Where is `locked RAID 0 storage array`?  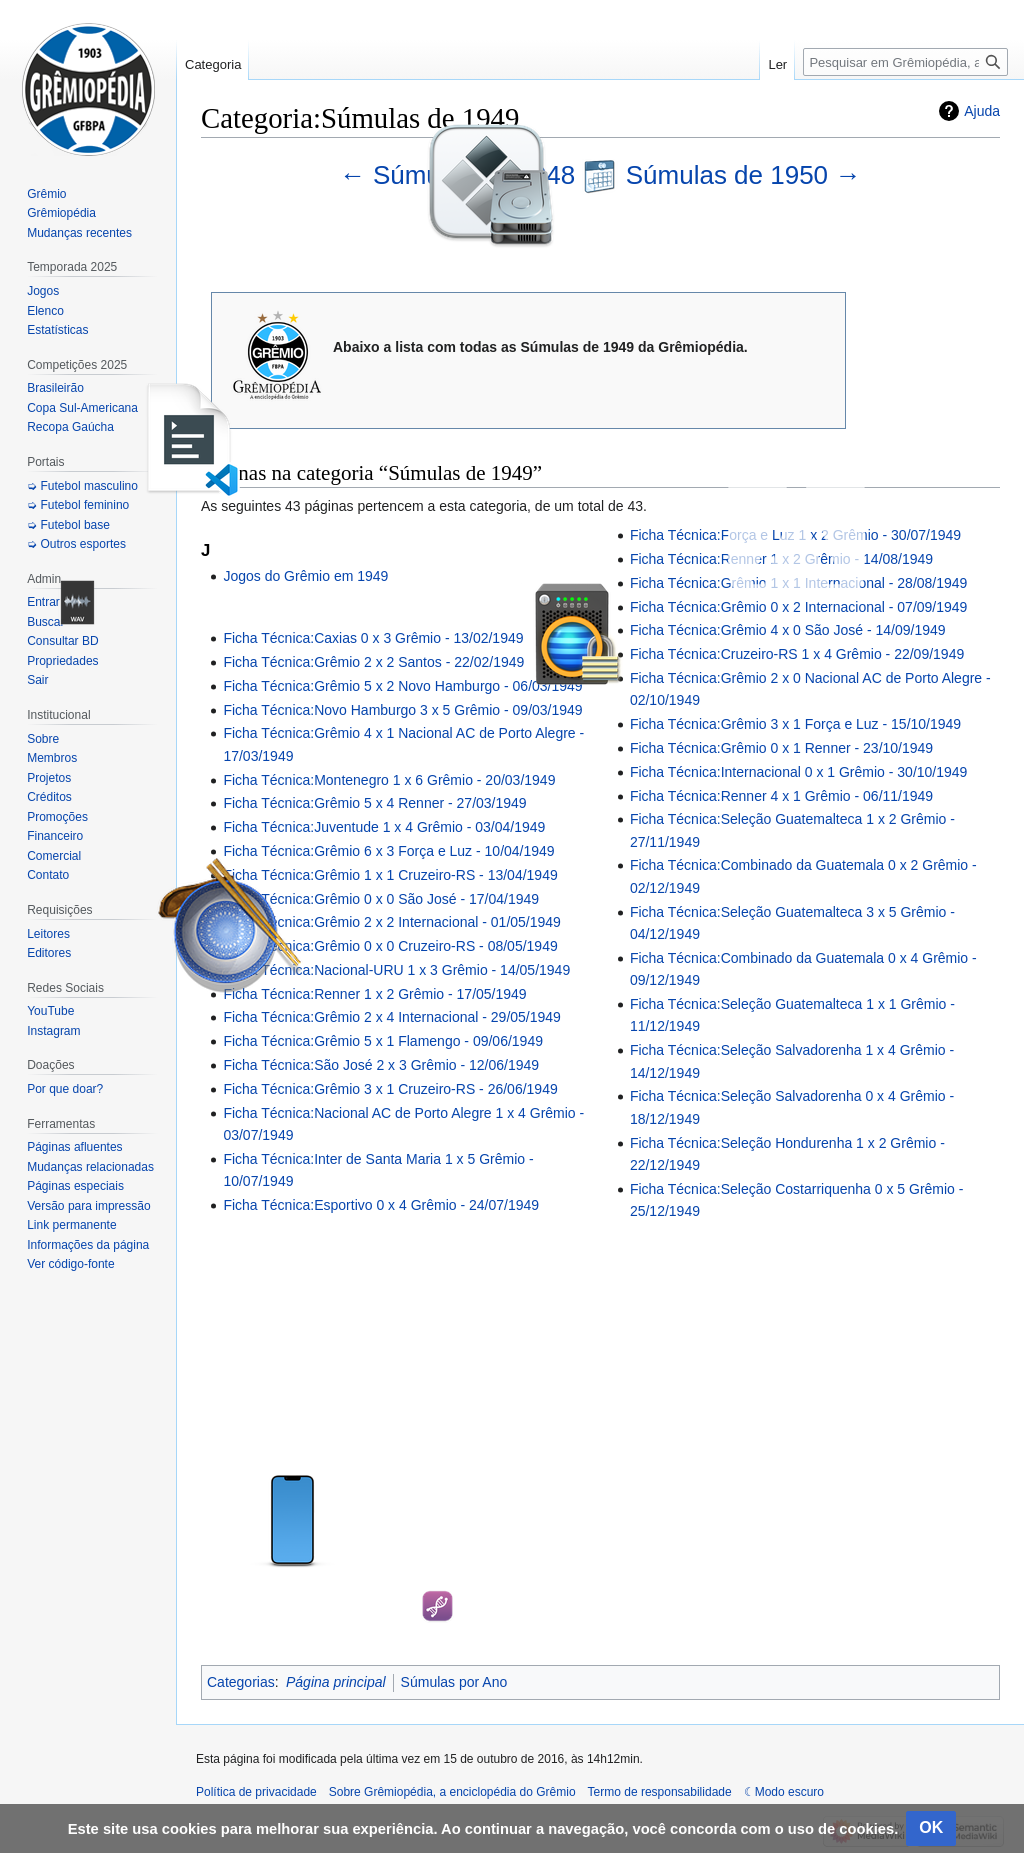
locked RAID 0 storage array is located at coordinates (572, 634).